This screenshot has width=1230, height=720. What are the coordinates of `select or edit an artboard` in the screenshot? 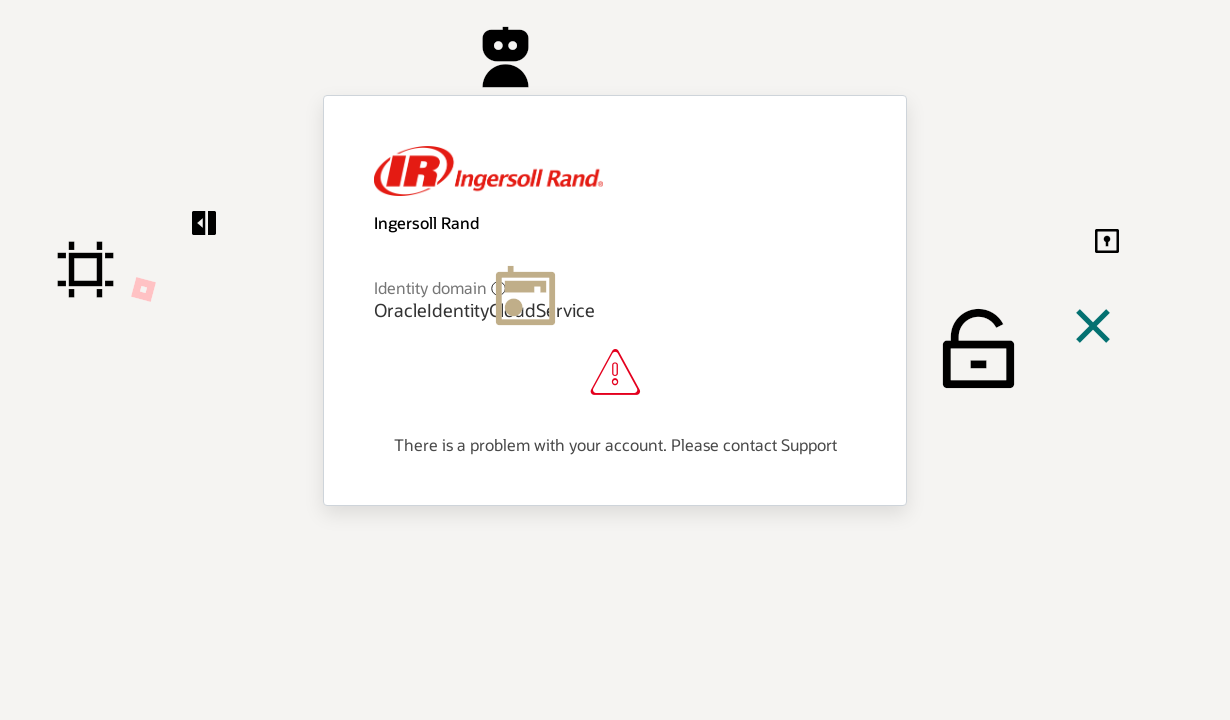 It's located at (85, 269).